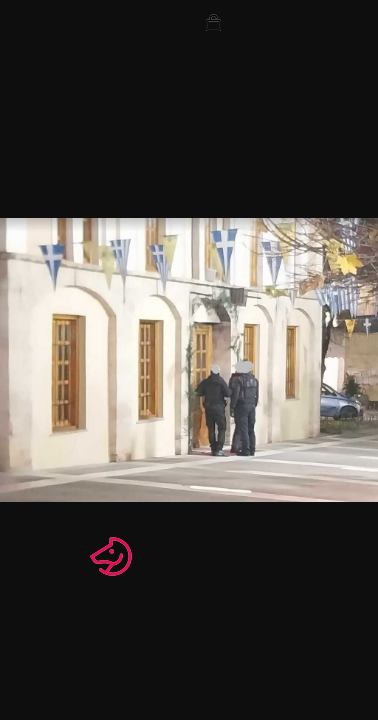 This screenshot has width=378, height=720. What do you see at coordinates (213, 23) in the screenshot?
I see `unlocked or unsecured state` at bounding box center [213, 23].